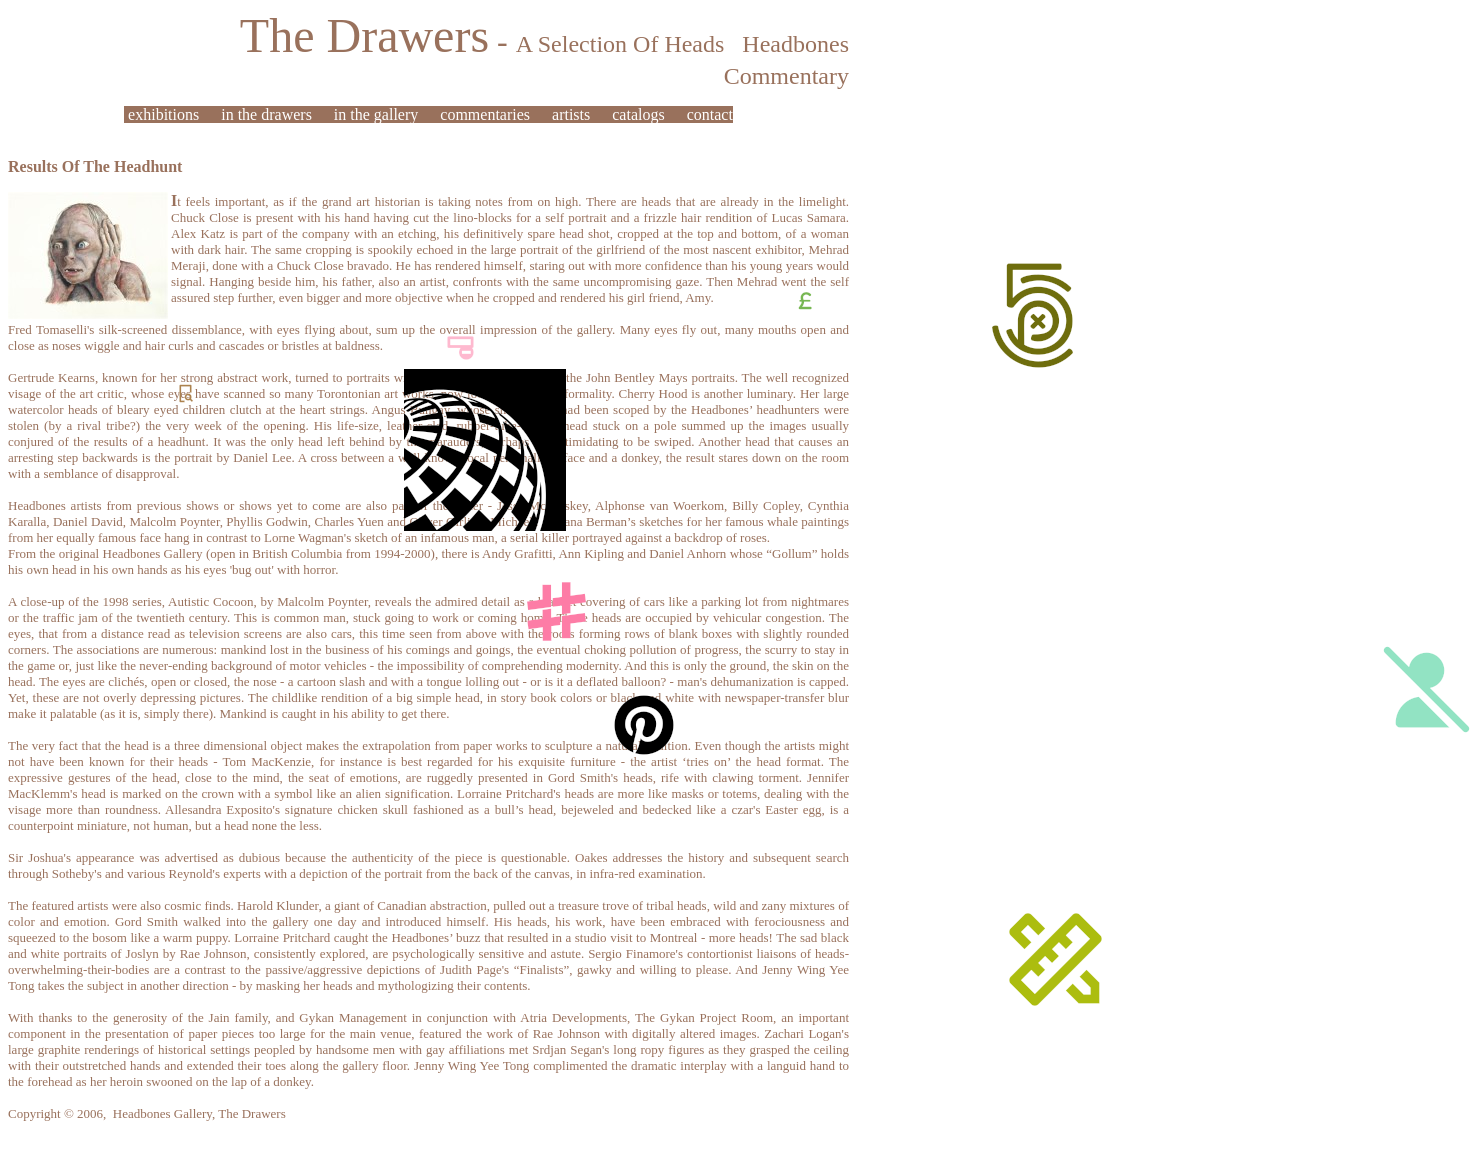 The width and height of the screenshot is (1476, 1156). Describe the element at coordinates (805, 300) in the screenshot. I see `indicates british pound sterling currency` at that location.